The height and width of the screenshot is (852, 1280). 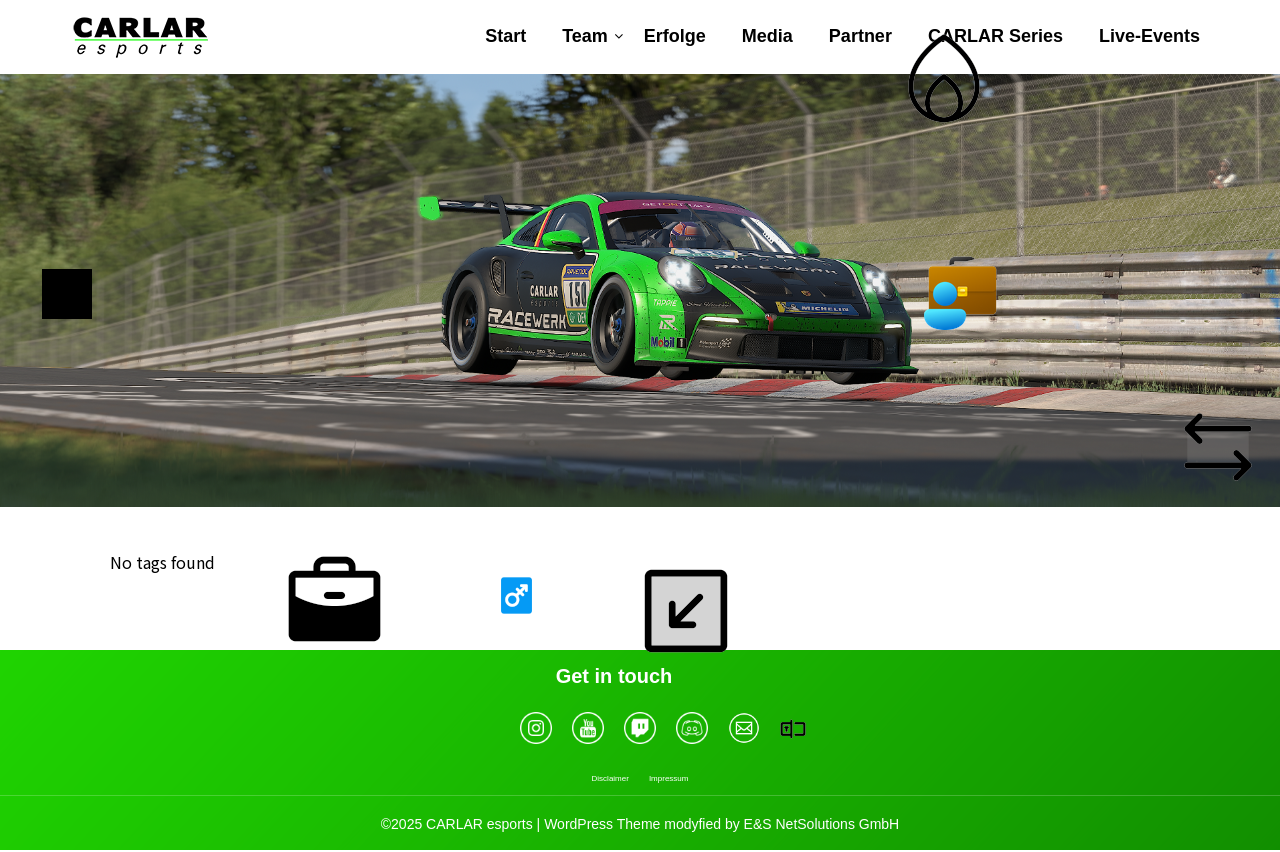 What do you see at coordinates (944, 80) in the screenshot?
I see `indicates trending or popular content` at bounding box center [944, 80].